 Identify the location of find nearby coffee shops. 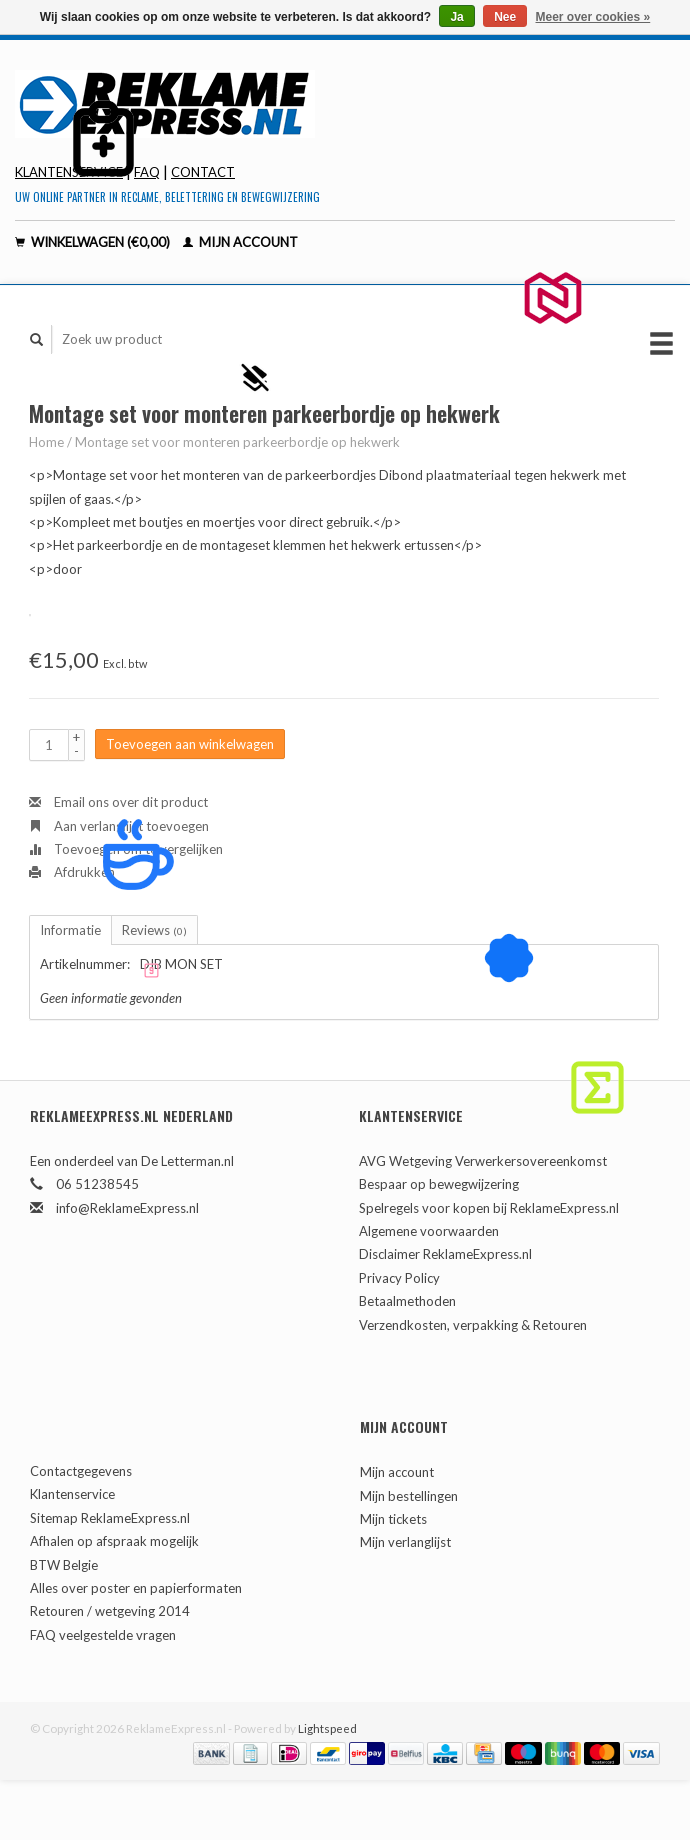
(138, 854).